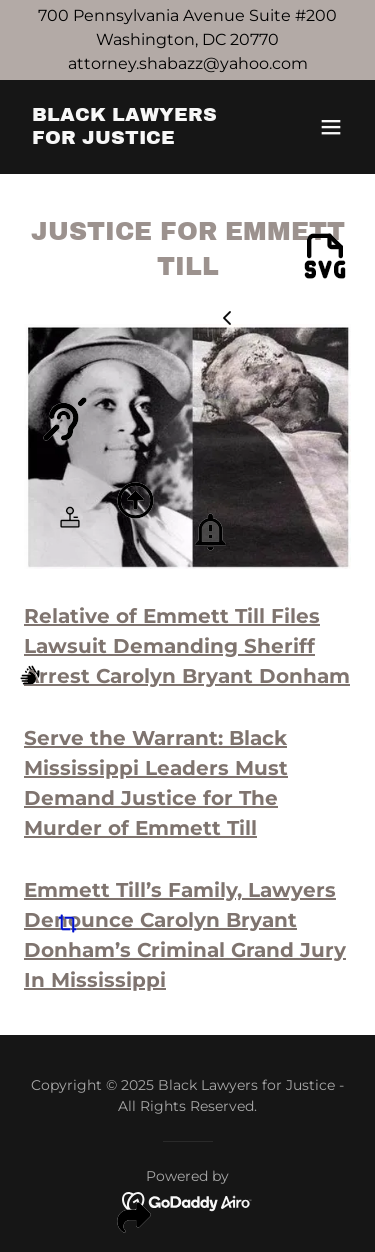 The height and width of the screenshot is (1252, 375). Describe the element at coordinates (70, 518) in the screenshot. I see `access game controls or gaming mode` at that location.